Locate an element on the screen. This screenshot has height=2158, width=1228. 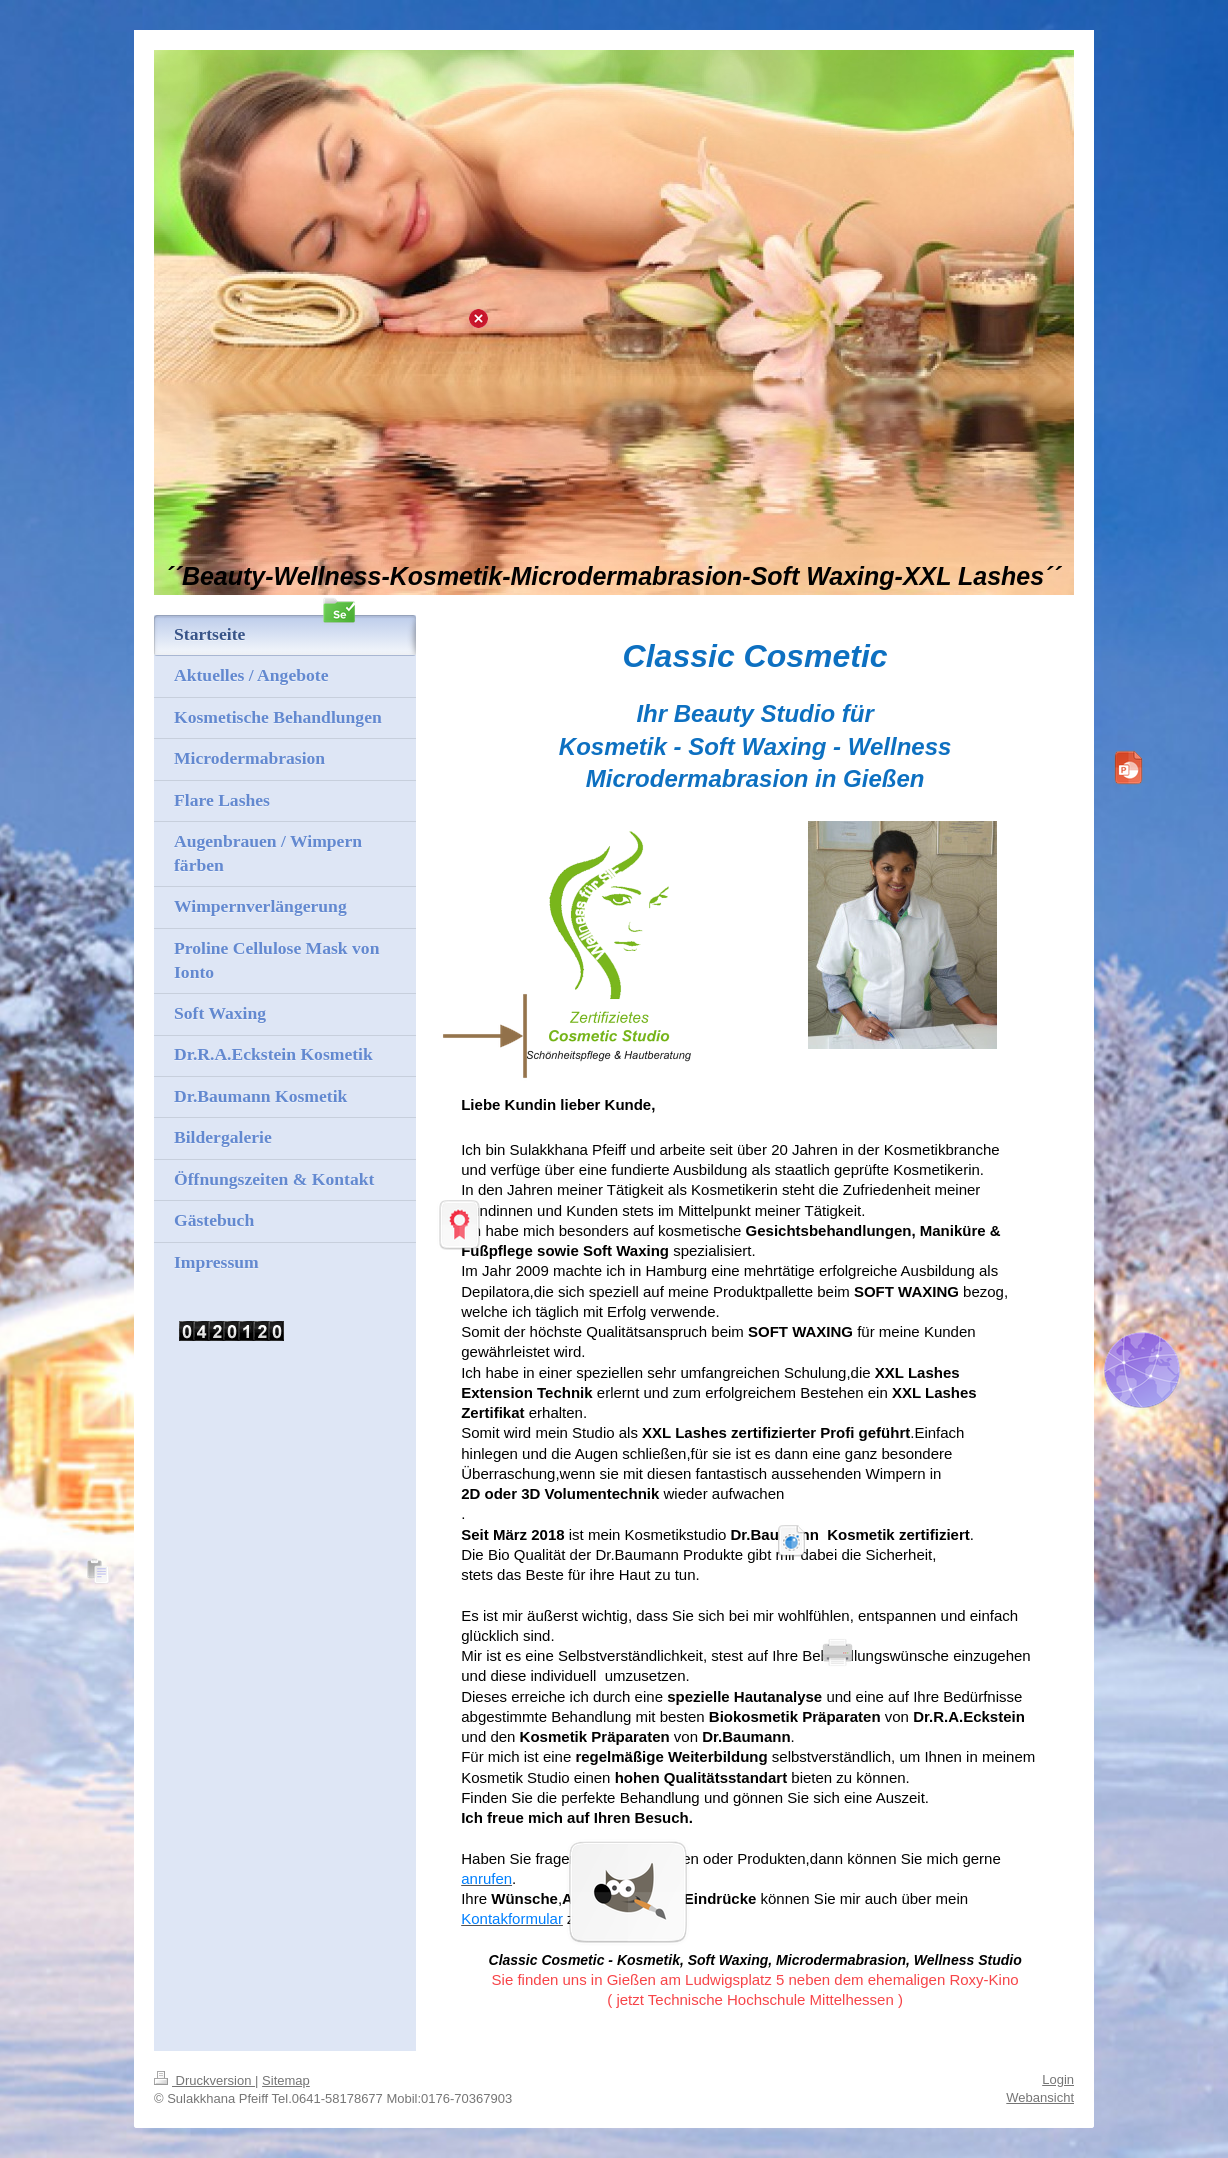
lua script file indicator is located at coordinates (791, 1540).